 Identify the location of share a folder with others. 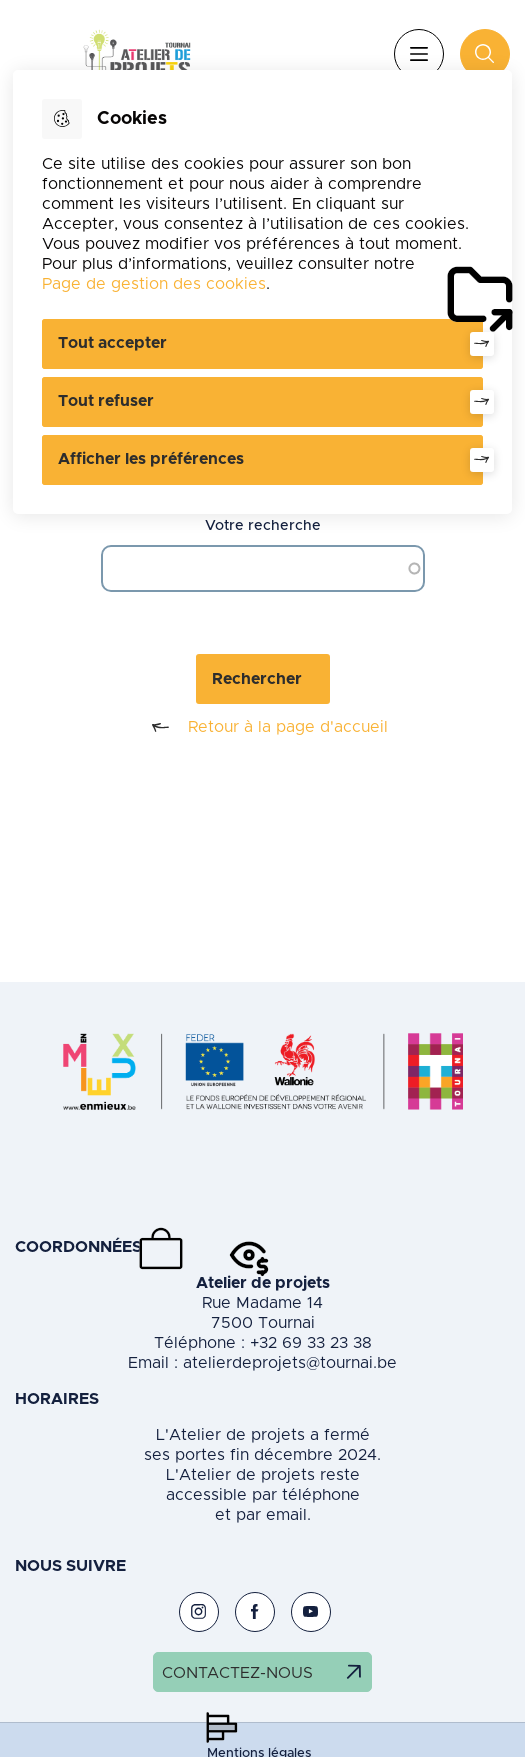
(480, 296).